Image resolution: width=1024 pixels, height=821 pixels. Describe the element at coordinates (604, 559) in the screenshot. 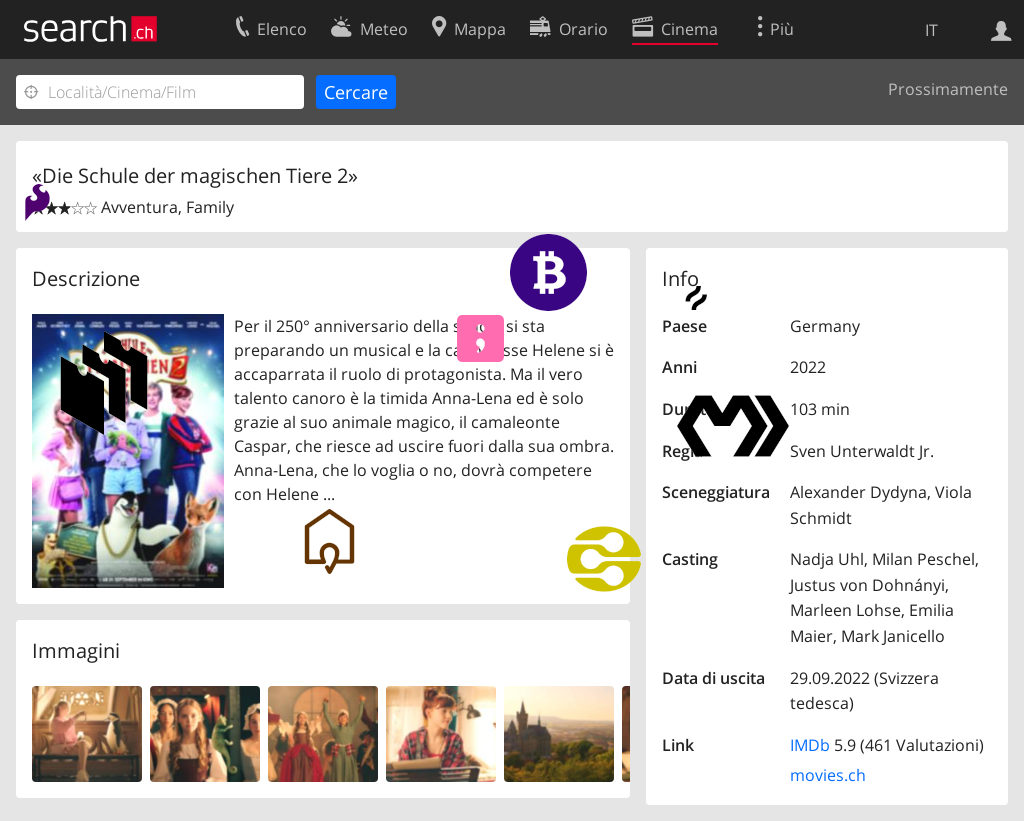

I see `connect to dlna-enabled devices for media streaming` at that location.